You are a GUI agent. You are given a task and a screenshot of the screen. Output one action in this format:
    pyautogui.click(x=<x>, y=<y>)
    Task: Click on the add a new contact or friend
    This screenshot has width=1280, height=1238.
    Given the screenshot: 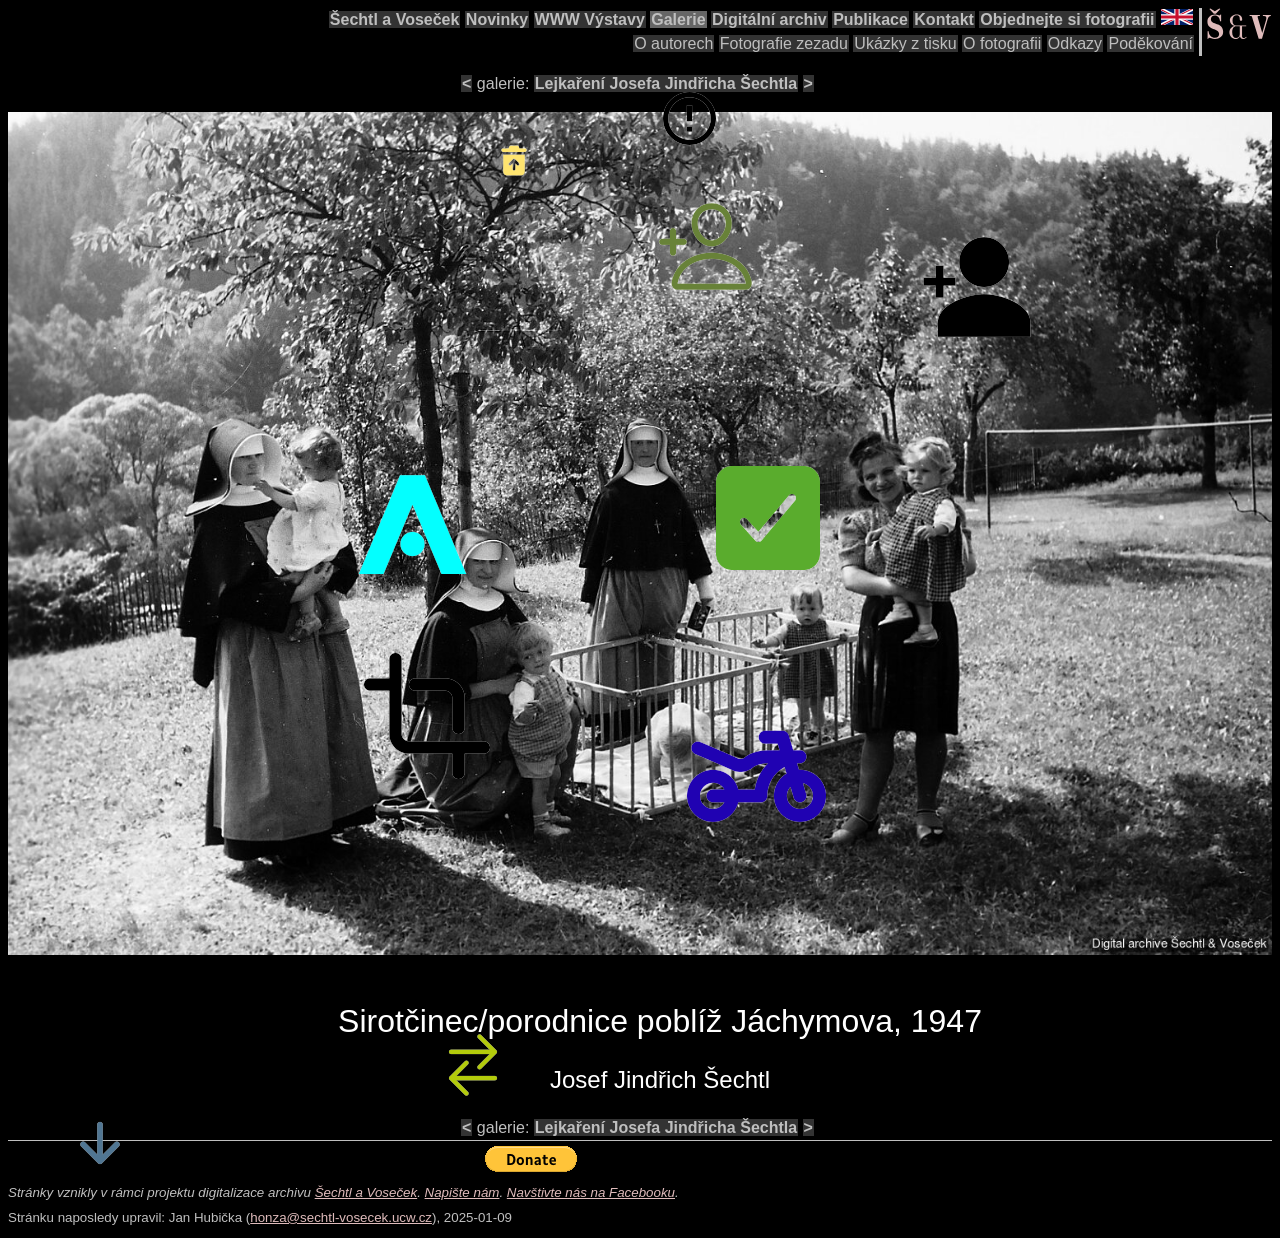 What is the action you would take?
    pyautogui.click(x=977, y=287)
    